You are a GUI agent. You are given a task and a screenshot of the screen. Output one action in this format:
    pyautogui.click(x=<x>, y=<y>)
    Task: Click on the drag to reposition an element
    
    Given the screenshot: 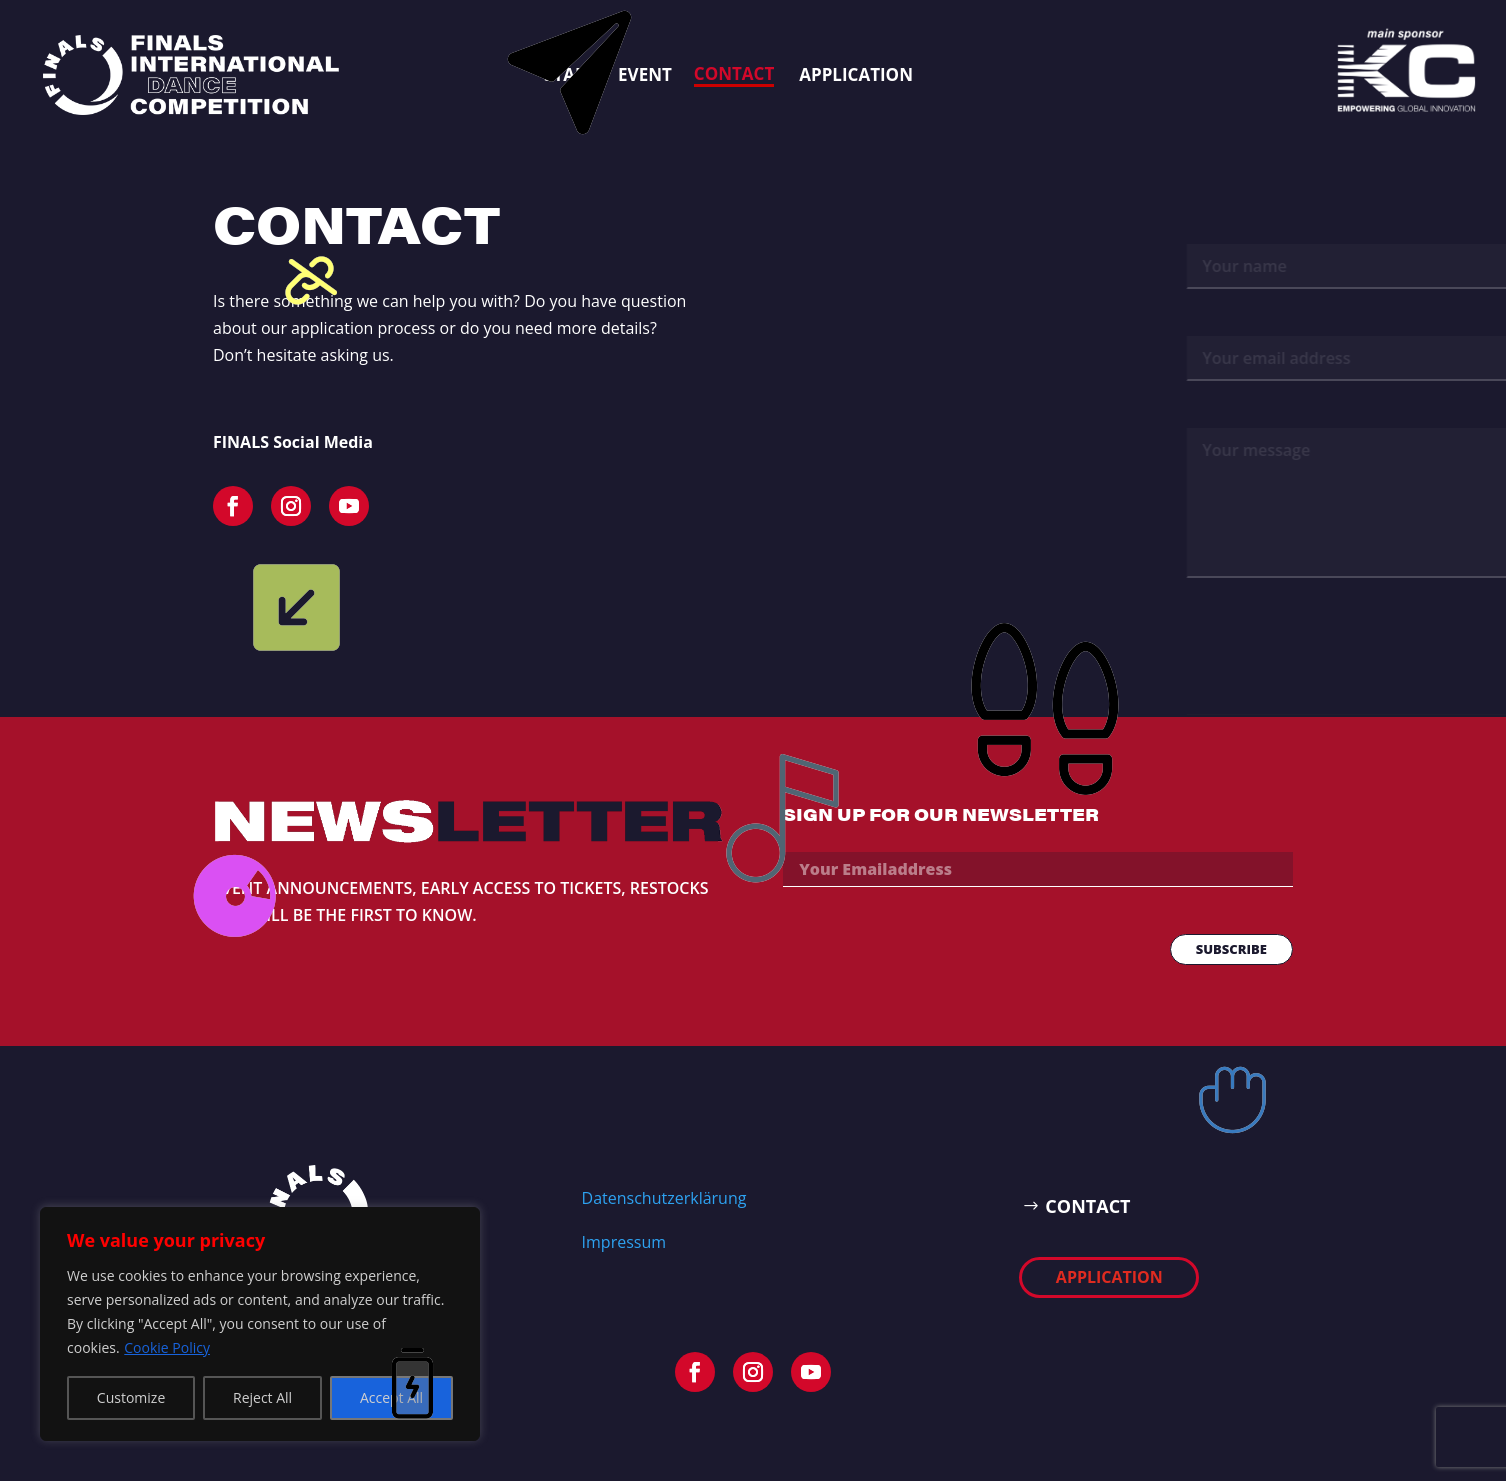 What is the action you would take?
    pyautogui.click(x=1232, y=1090)
    